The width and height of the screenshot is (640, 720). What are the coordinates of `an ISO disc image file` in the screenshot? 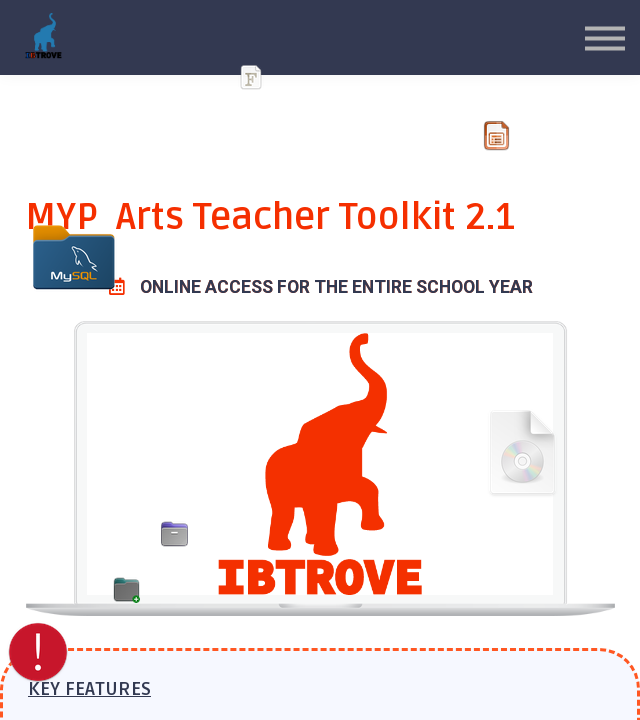 It's located at (522, 453).